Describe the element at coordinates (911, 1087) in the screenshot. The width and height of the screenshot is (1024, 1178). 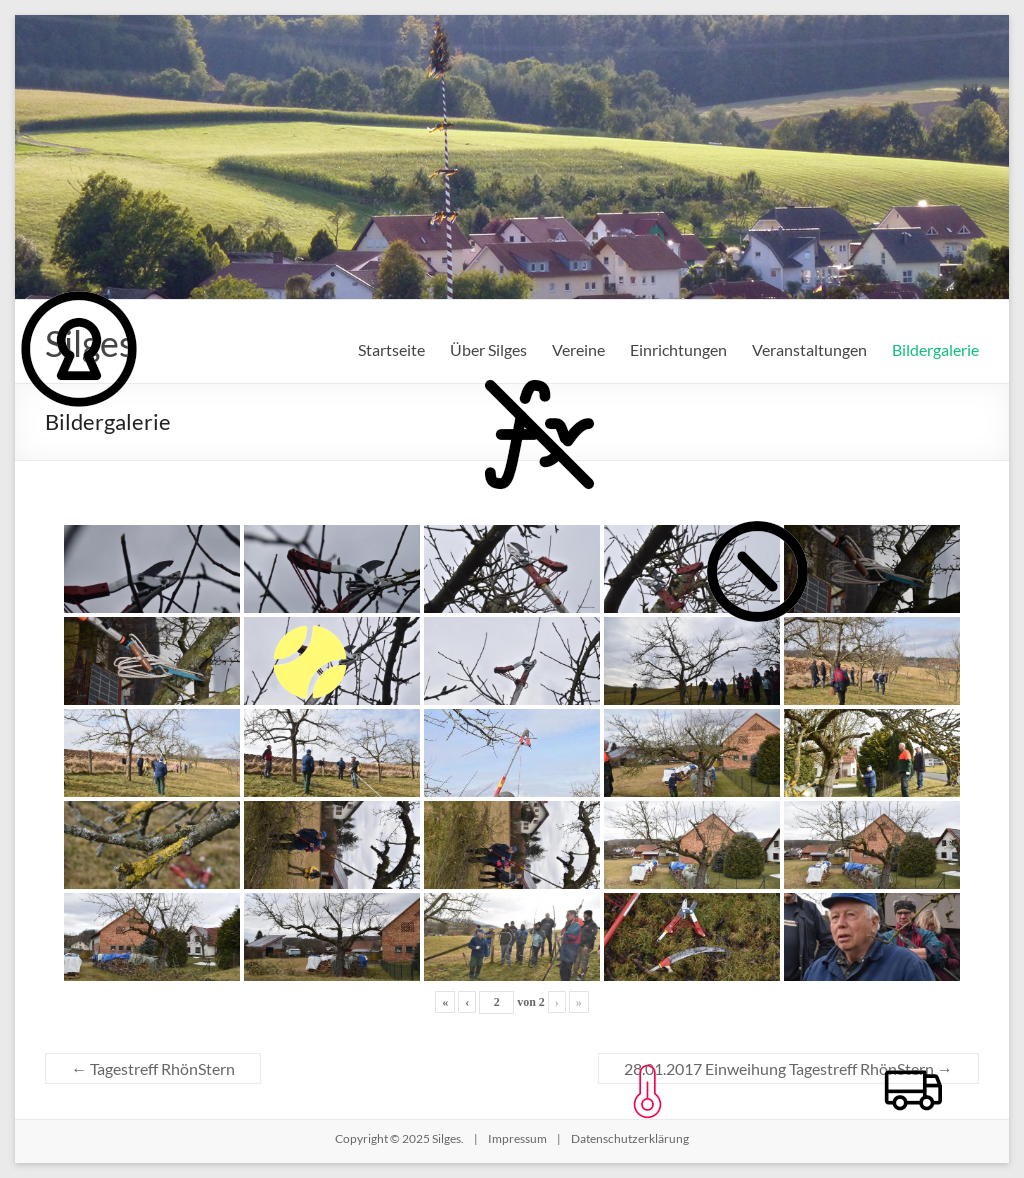
I see `track your delivery status` at that location.